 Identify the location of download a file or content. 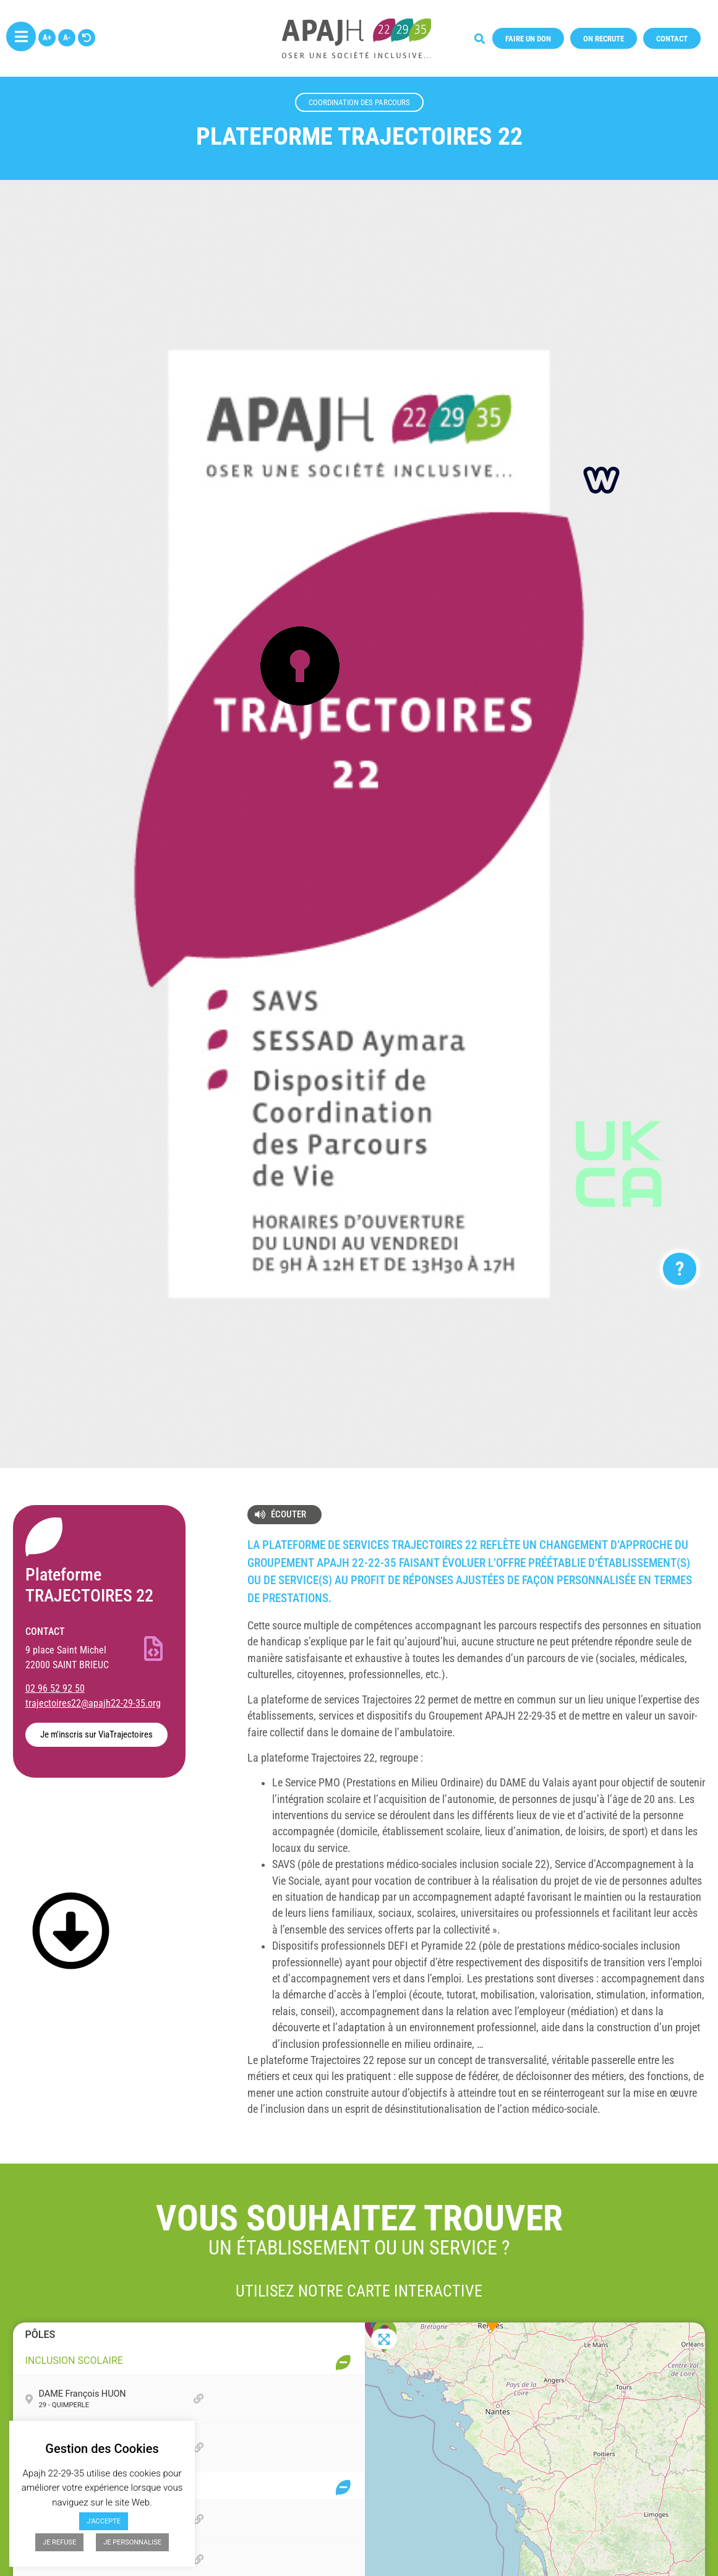
(71, 1930).